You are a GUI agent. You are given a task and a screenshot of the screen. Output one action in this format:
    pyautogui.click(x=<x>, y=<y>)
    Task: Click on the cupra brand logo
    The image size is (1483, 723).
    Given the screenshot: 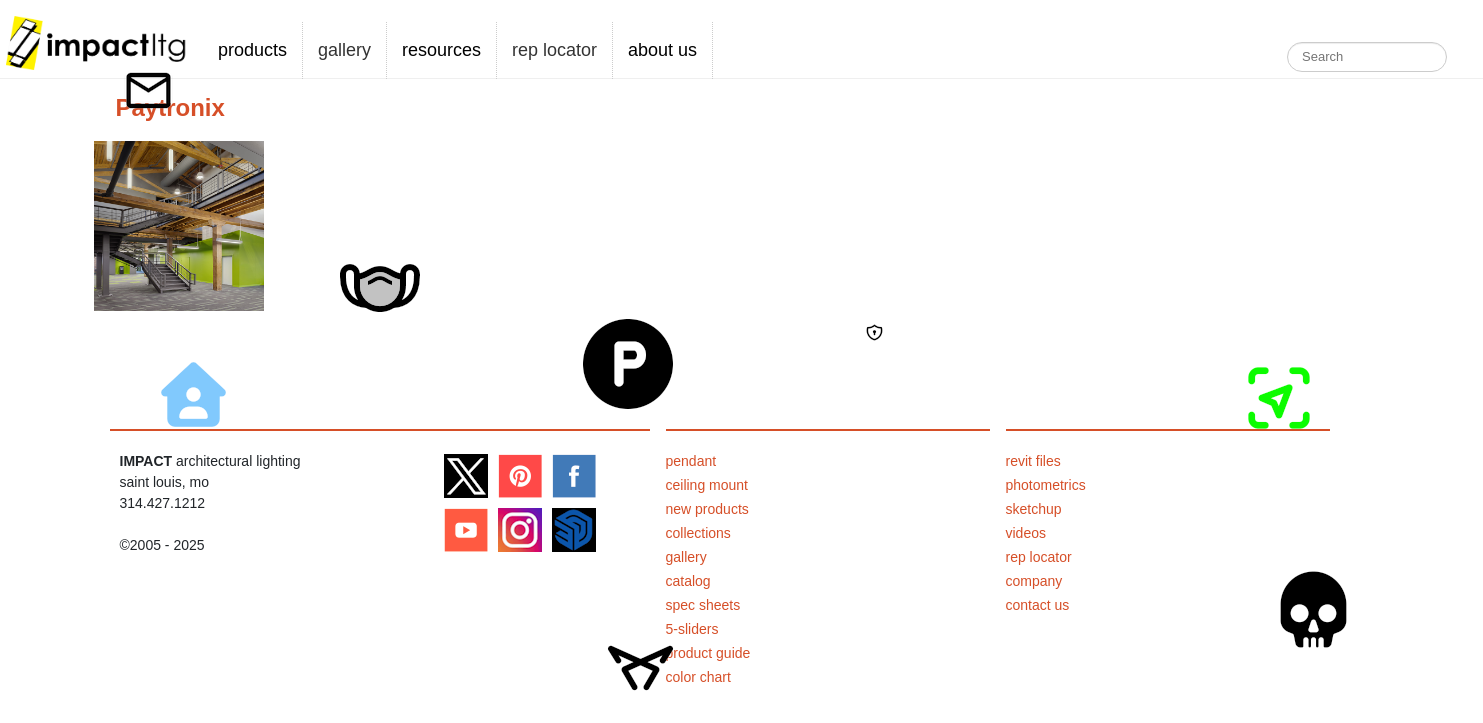 What is the action you would take?
    pyautogui.click(x=640, y=666)
    